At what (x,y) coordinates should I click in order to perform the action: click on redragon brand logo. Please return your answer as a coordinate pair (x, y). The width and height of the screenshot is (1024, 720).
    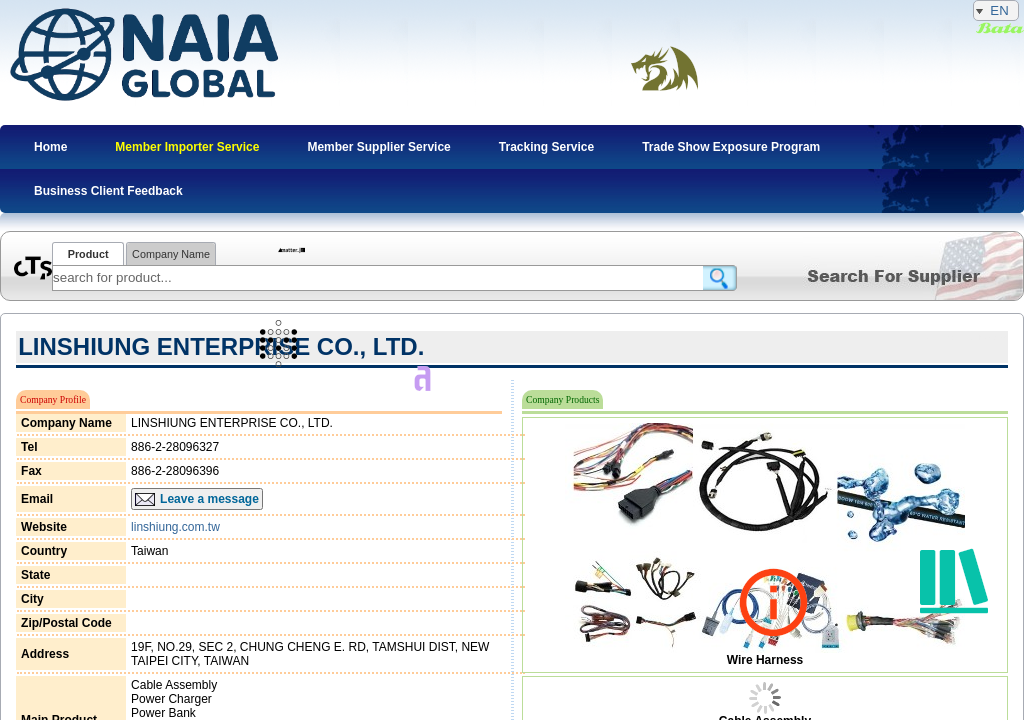
    Looking at the image, I should click on (664, 68).